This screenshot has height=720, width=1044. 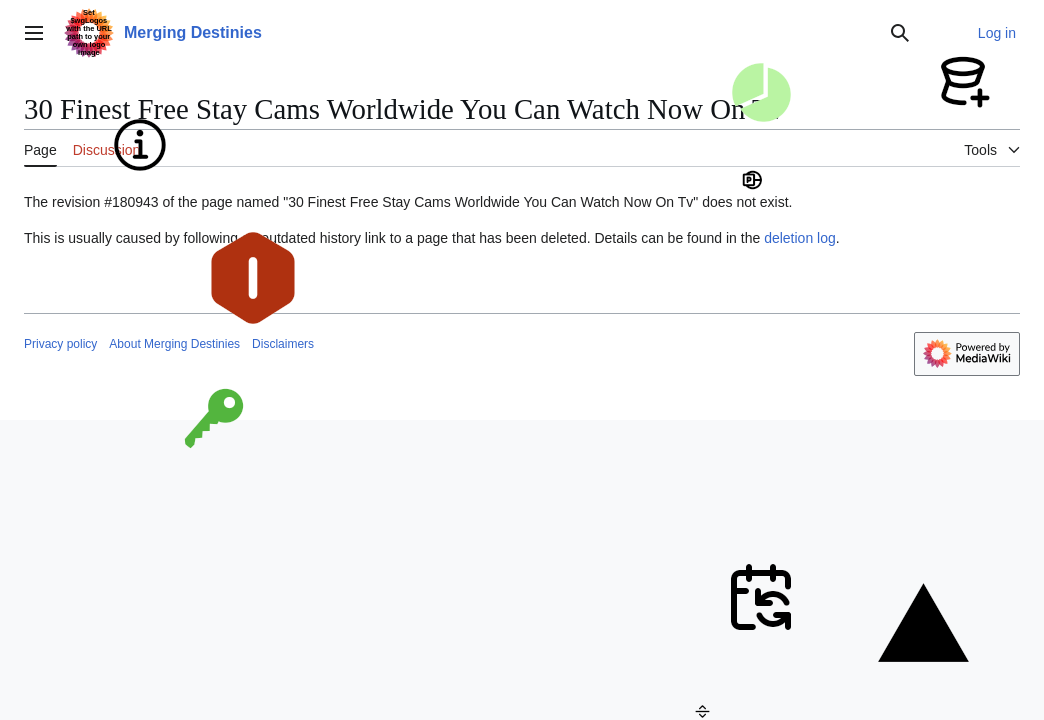 I want to click on access security or password settings, so click(x=213, y=418).